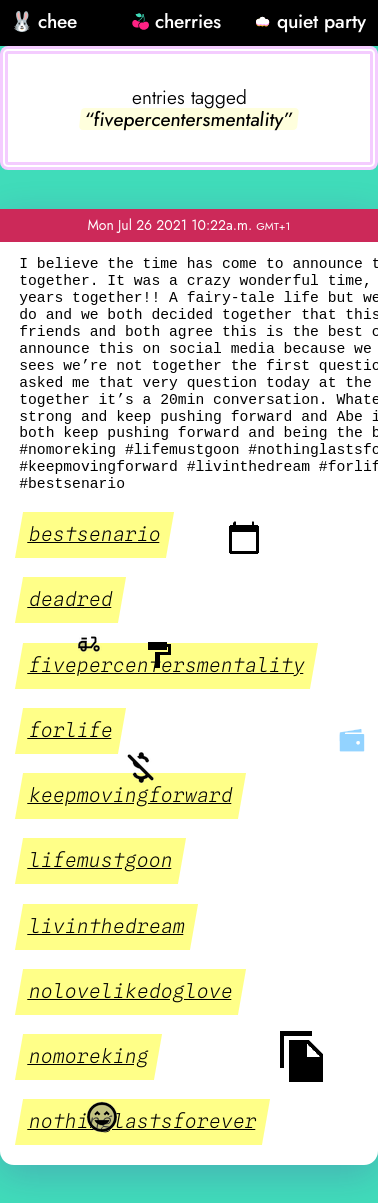  Describe the element at coordinates (140, 767) in the screenshot. I see `indicates no cost or free item` at that location.